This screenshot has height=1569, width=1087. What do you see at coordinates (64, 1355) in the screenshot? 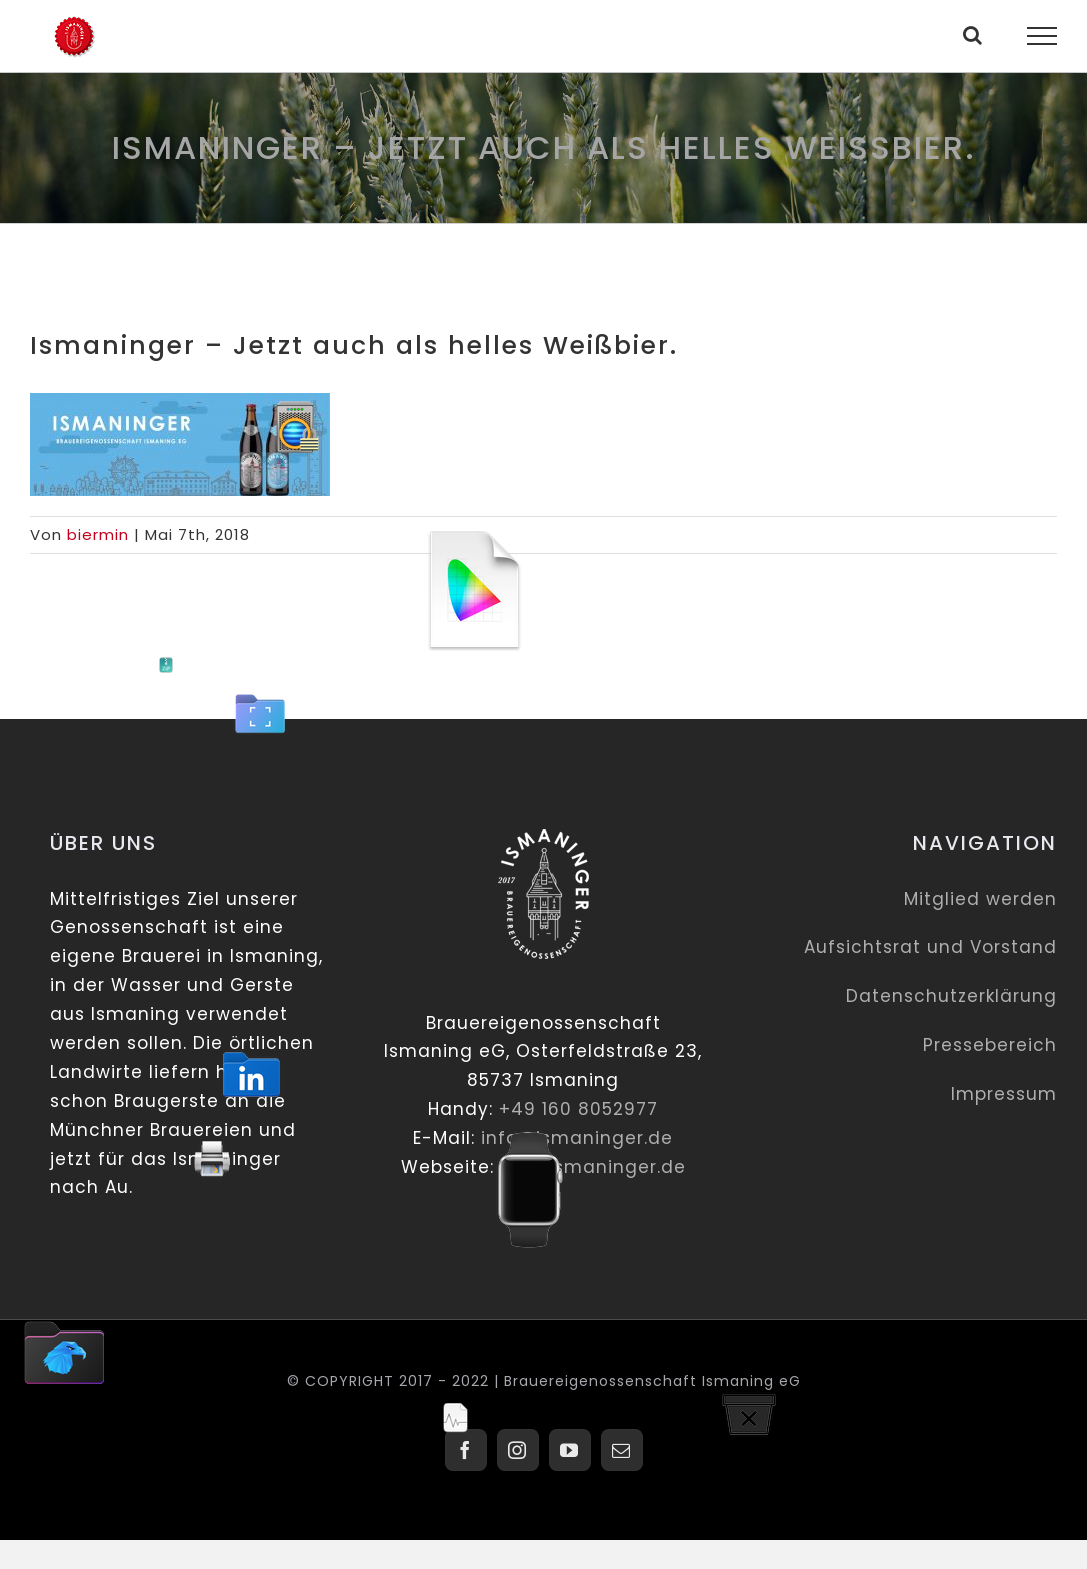
I see `open garuda linux system folder` at bounding box center [64, 1355].